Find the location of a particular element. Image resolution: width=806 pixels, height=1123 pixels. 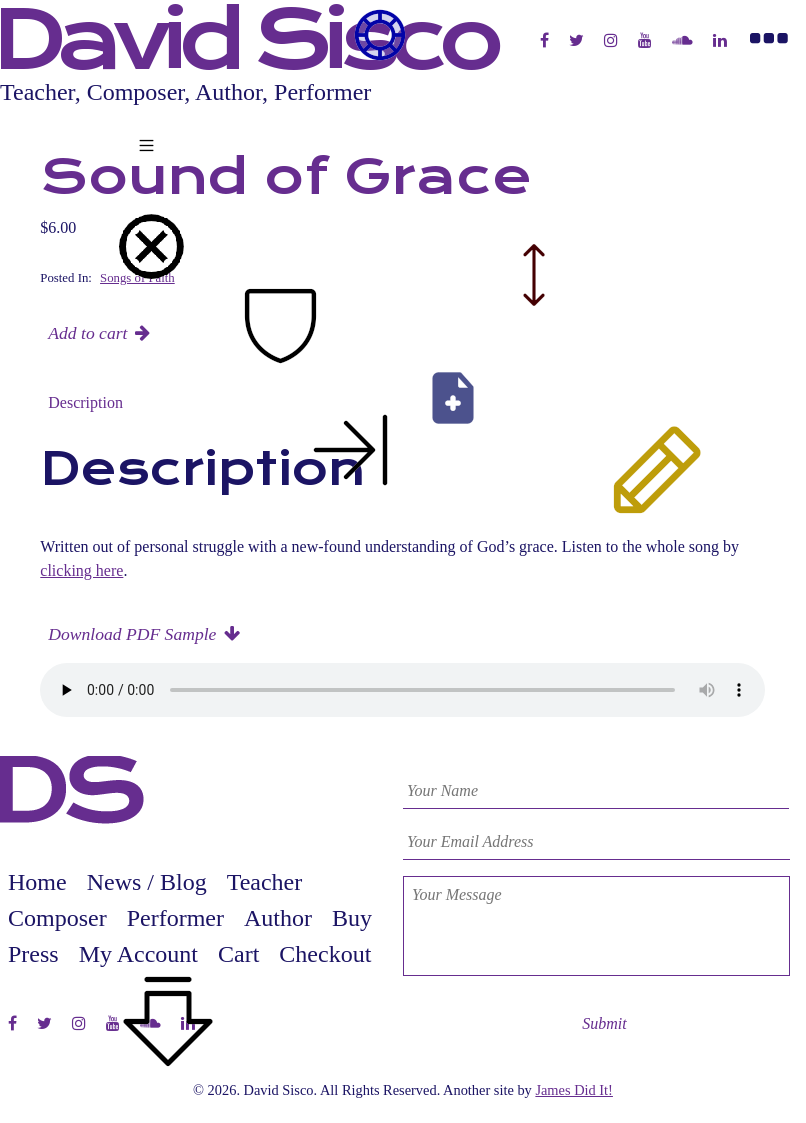

download a file or content is located at coordinates (168, 1018).